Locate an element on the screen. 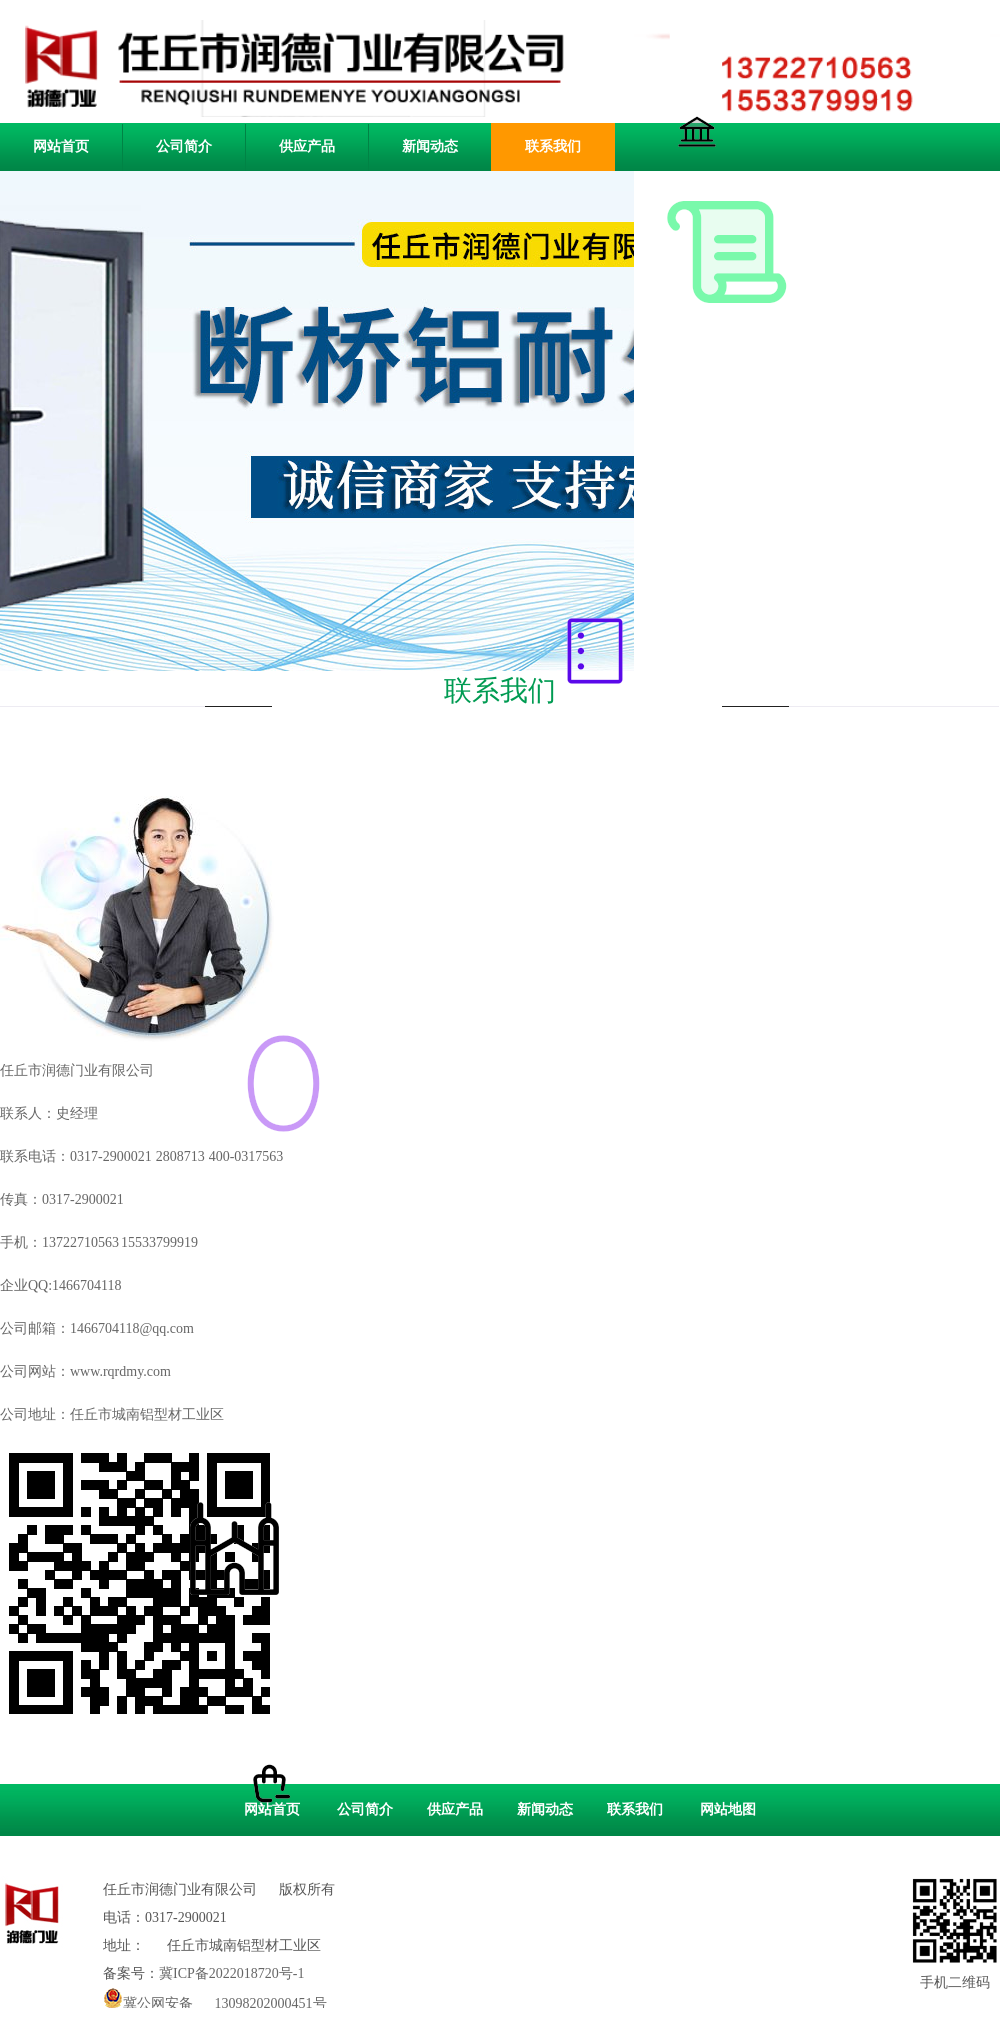 The width and height of the screenshot is (1000, 2043). view terms and conditions or legal document is located at coordinates (731, 252).